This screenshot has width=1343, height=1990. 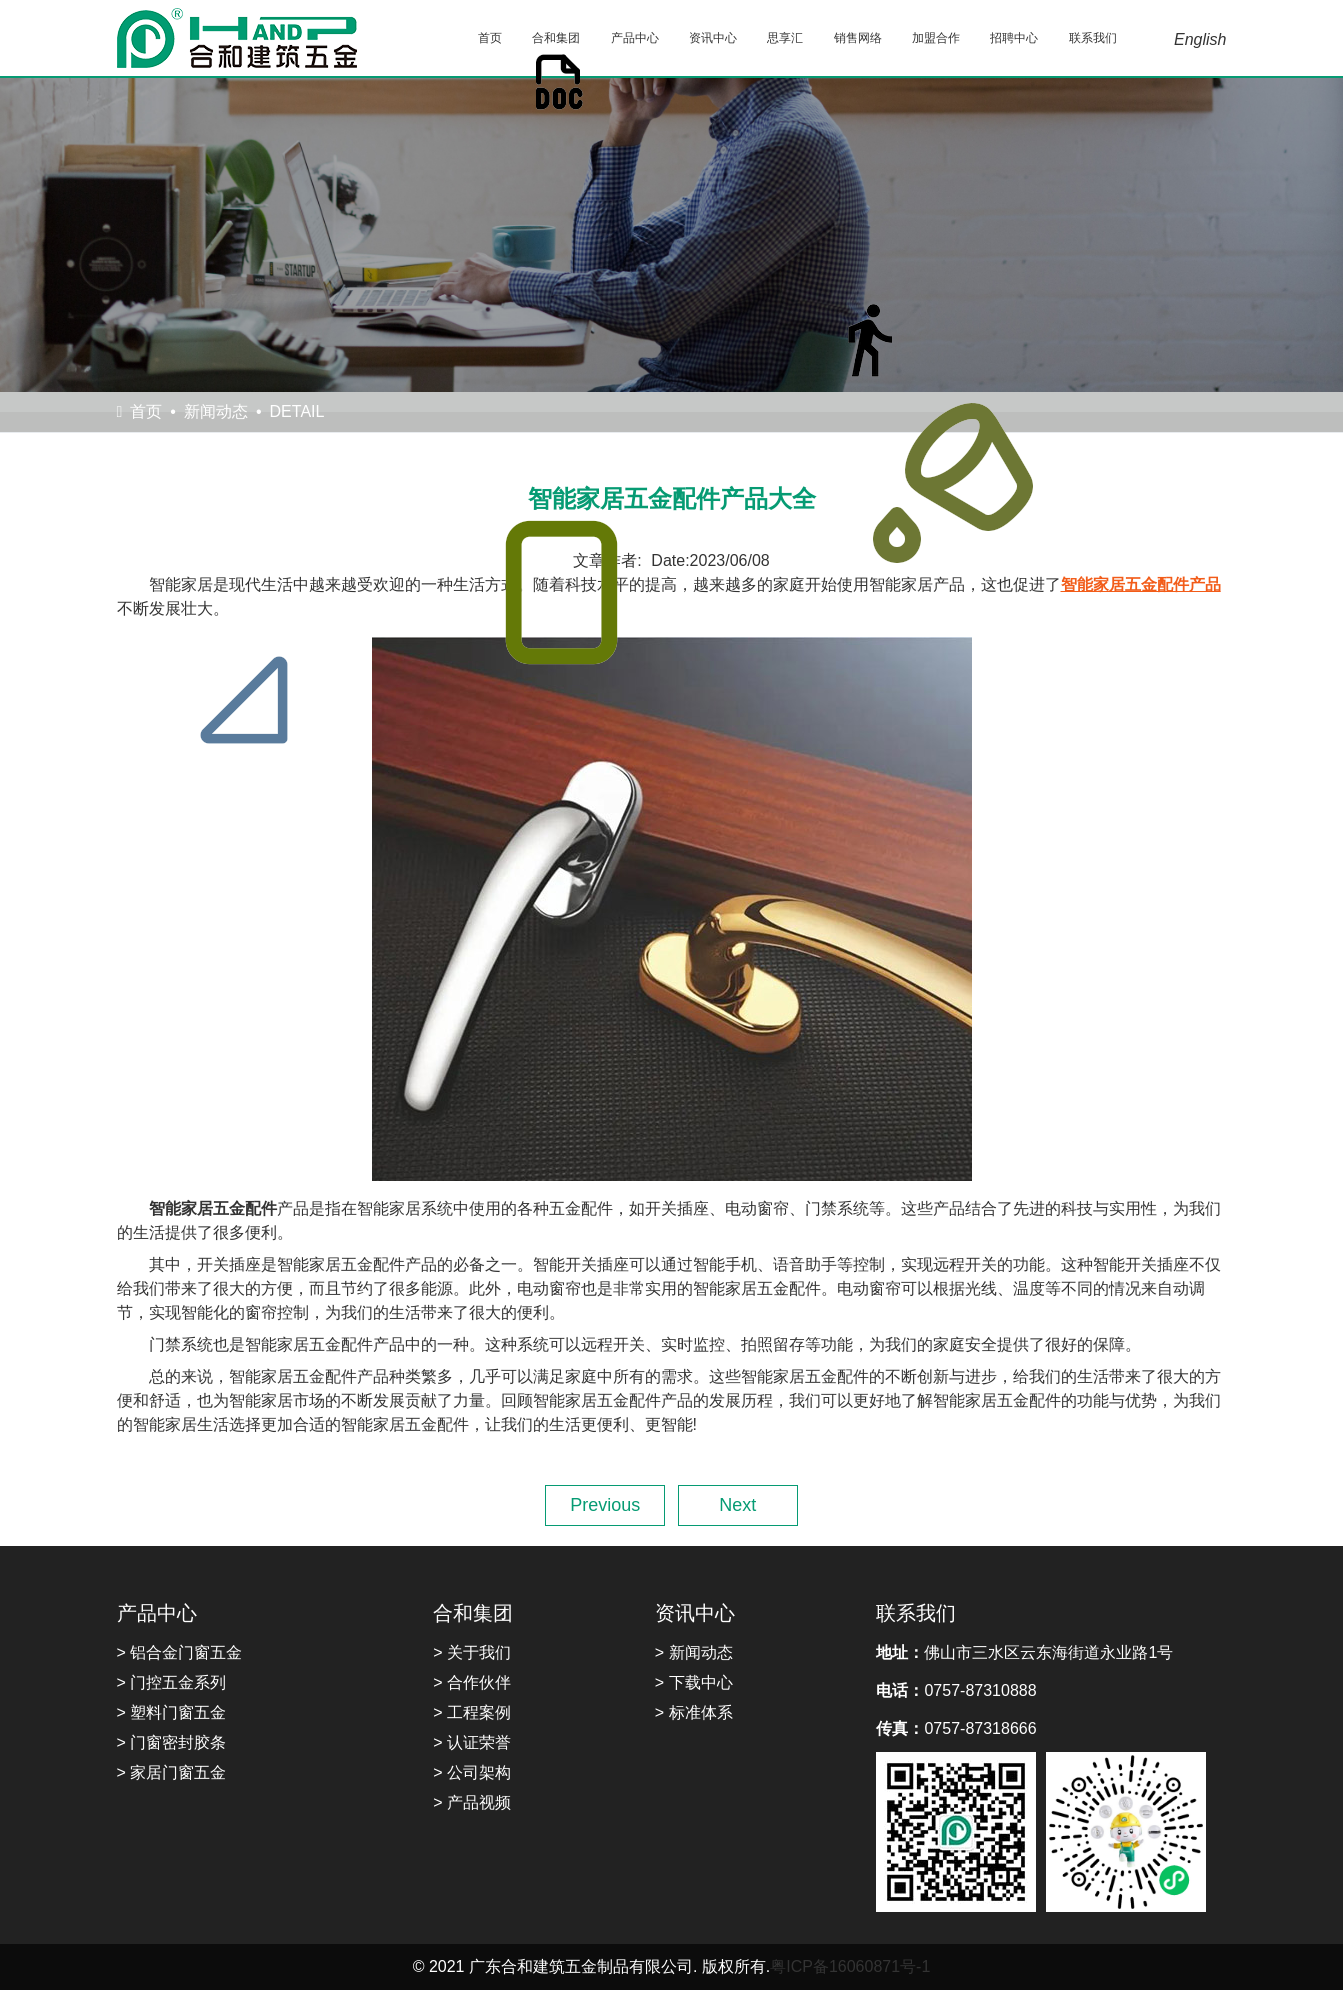 What do you see at coordinates (868, 339) in the screenshot?
I see `get walking directions` at bounding box center [868, 339].